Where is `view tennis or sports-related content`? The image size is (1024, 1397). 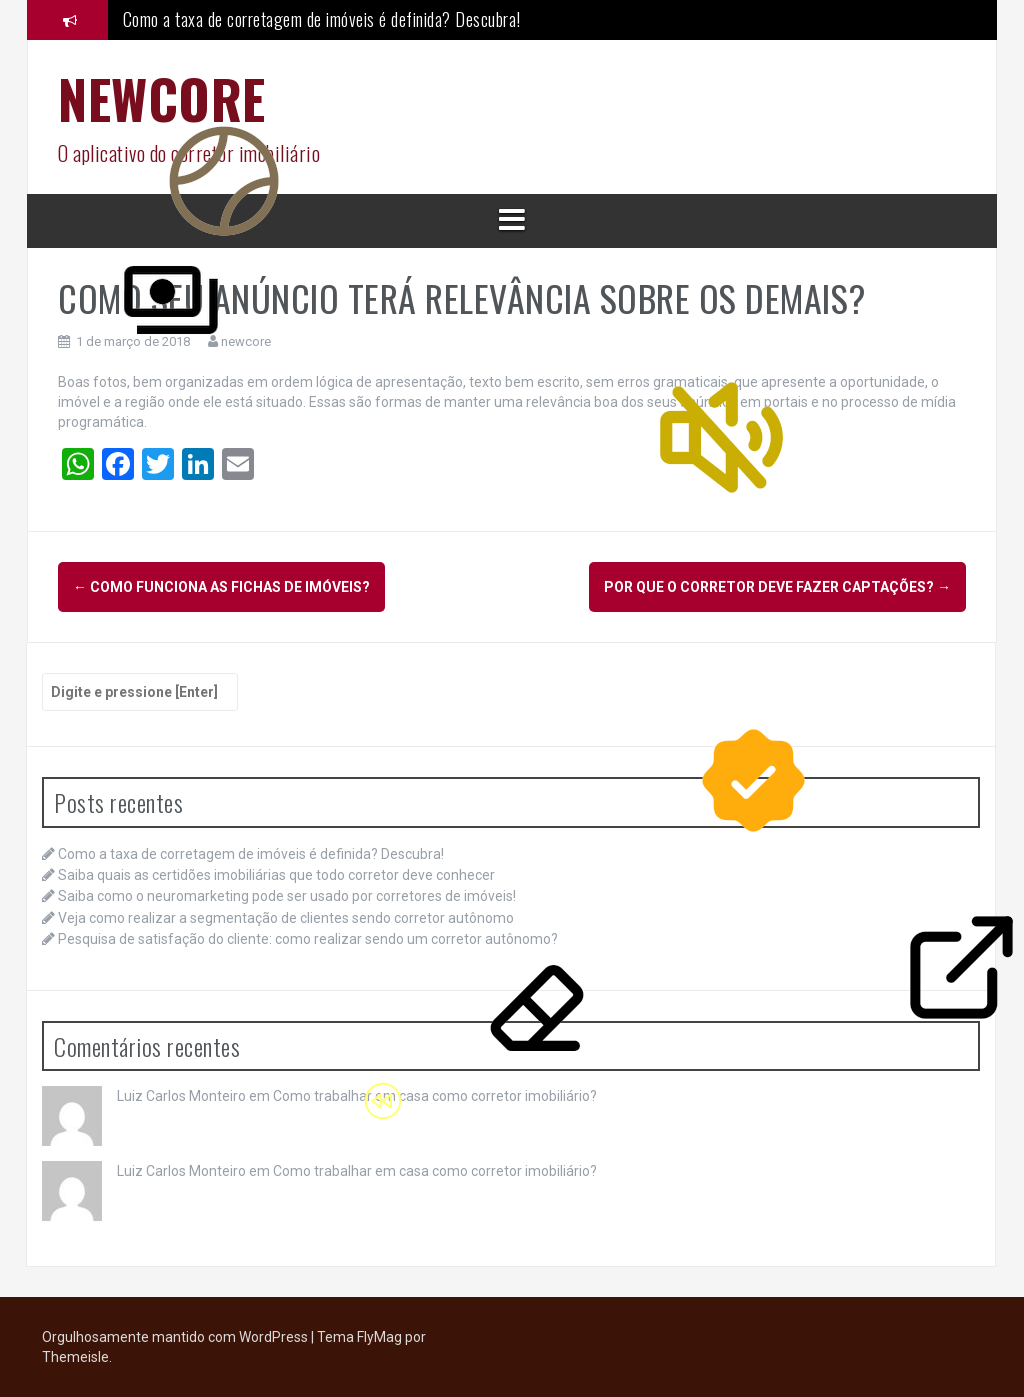 view tennis or sports-related content is located at coordinates (224, 181).